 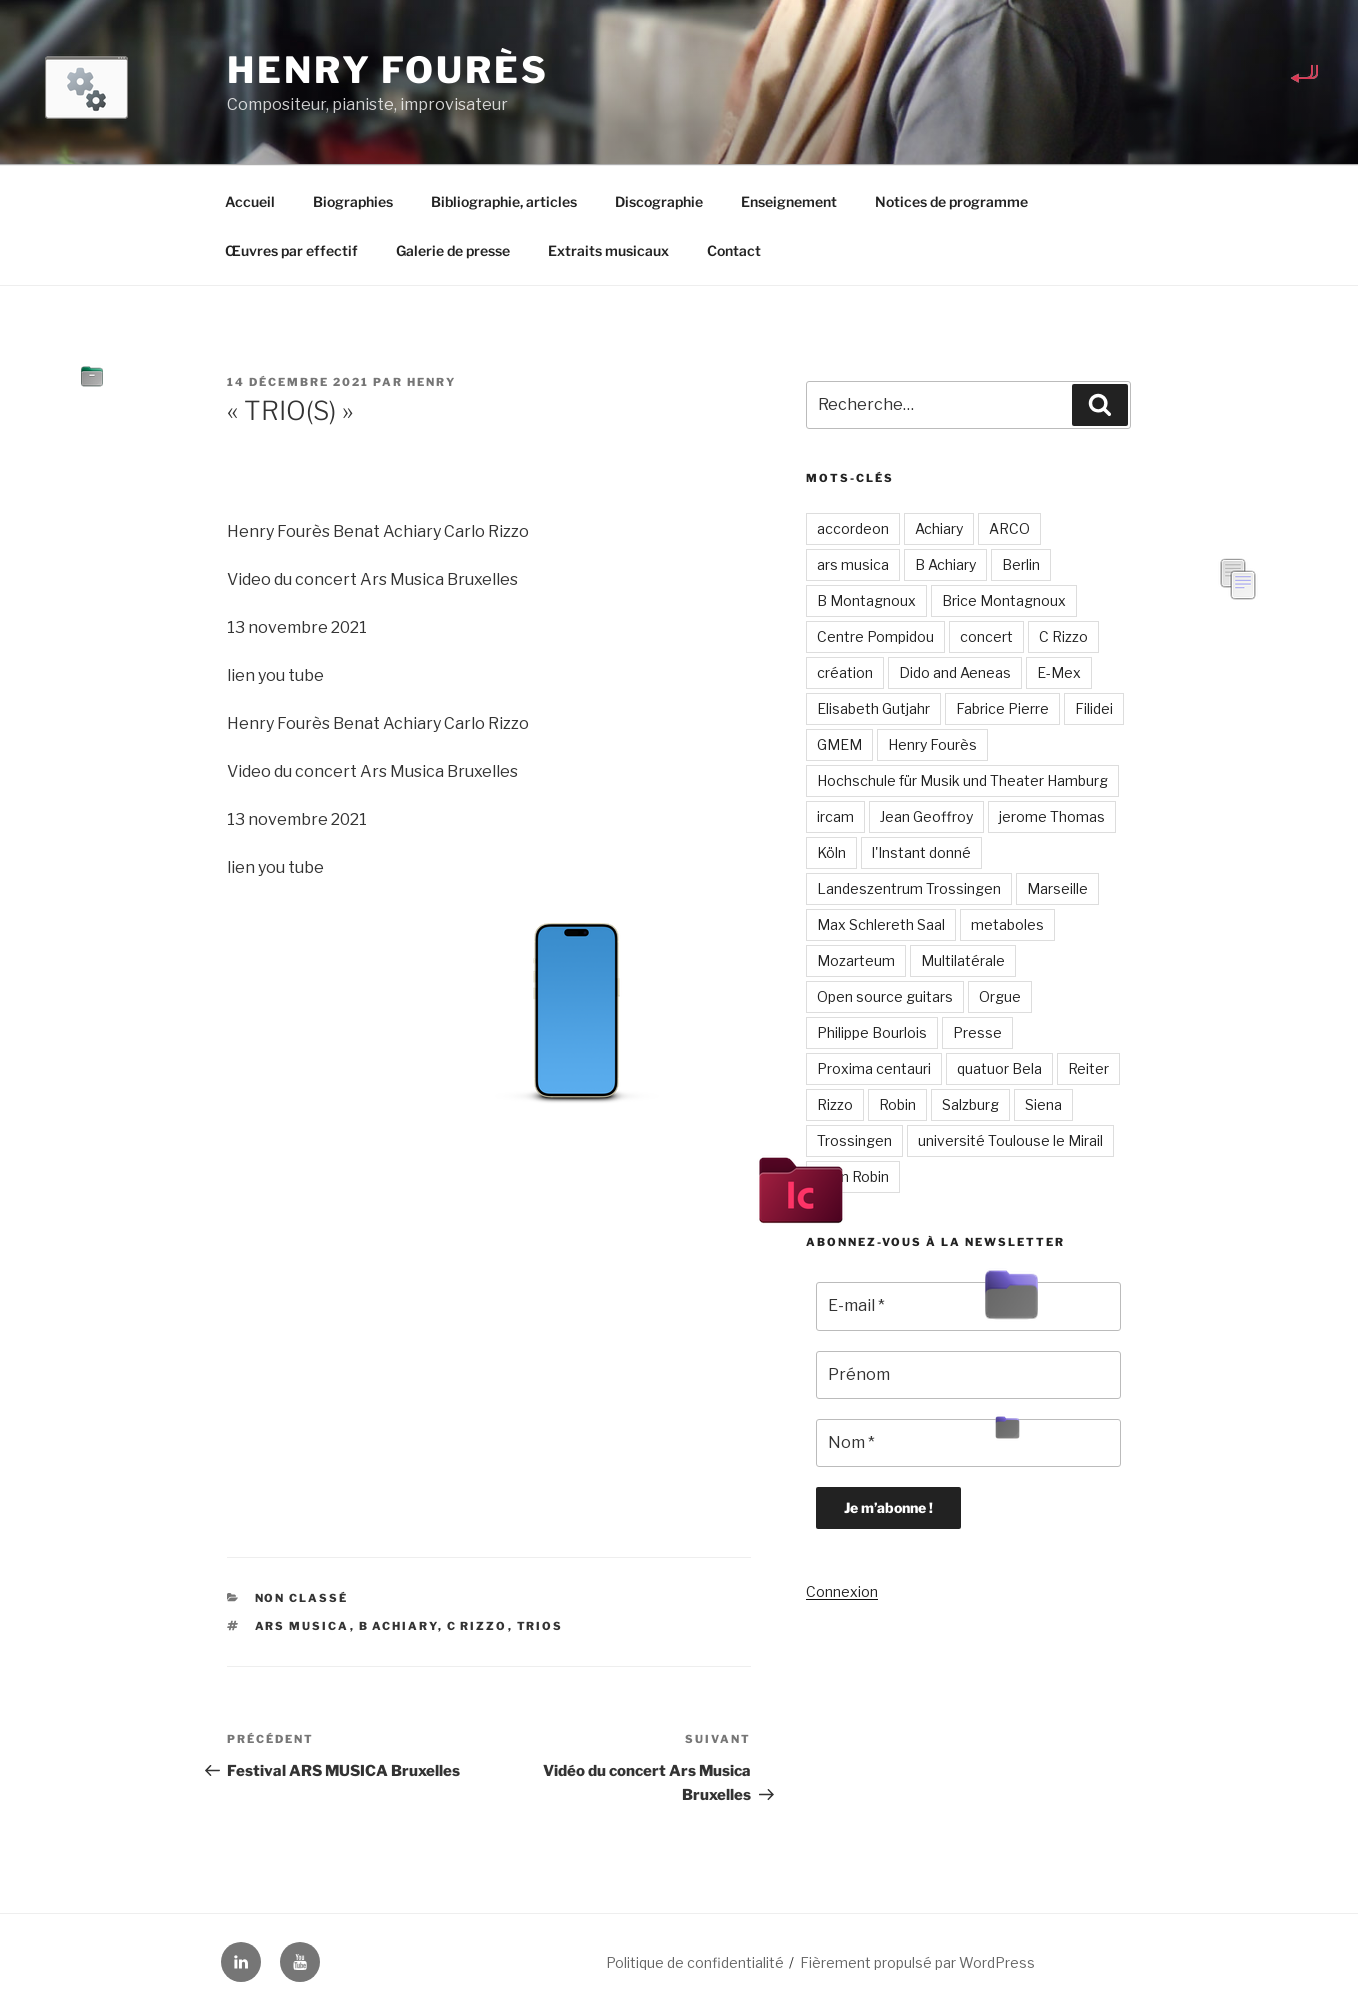 What do you see at coordinates (1011, 1294) in the screenshot?
I see `drop files here to add to folder` at bounding box center [1011, 1294].